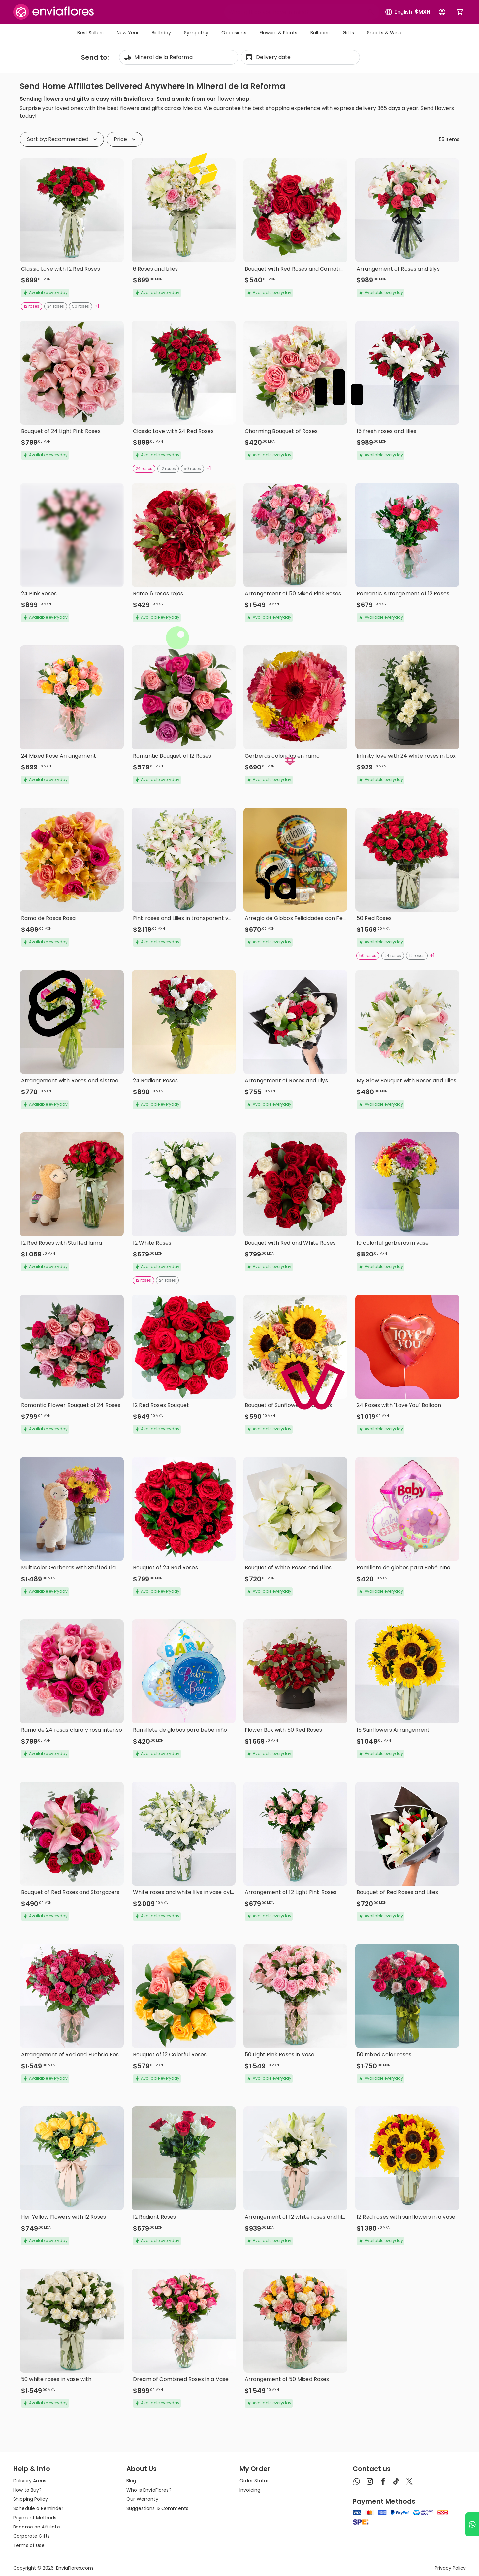 The image size is (479, 2576). I want to click on listmonk email newsletter and mailing list manager logo, so click(209, 1528).